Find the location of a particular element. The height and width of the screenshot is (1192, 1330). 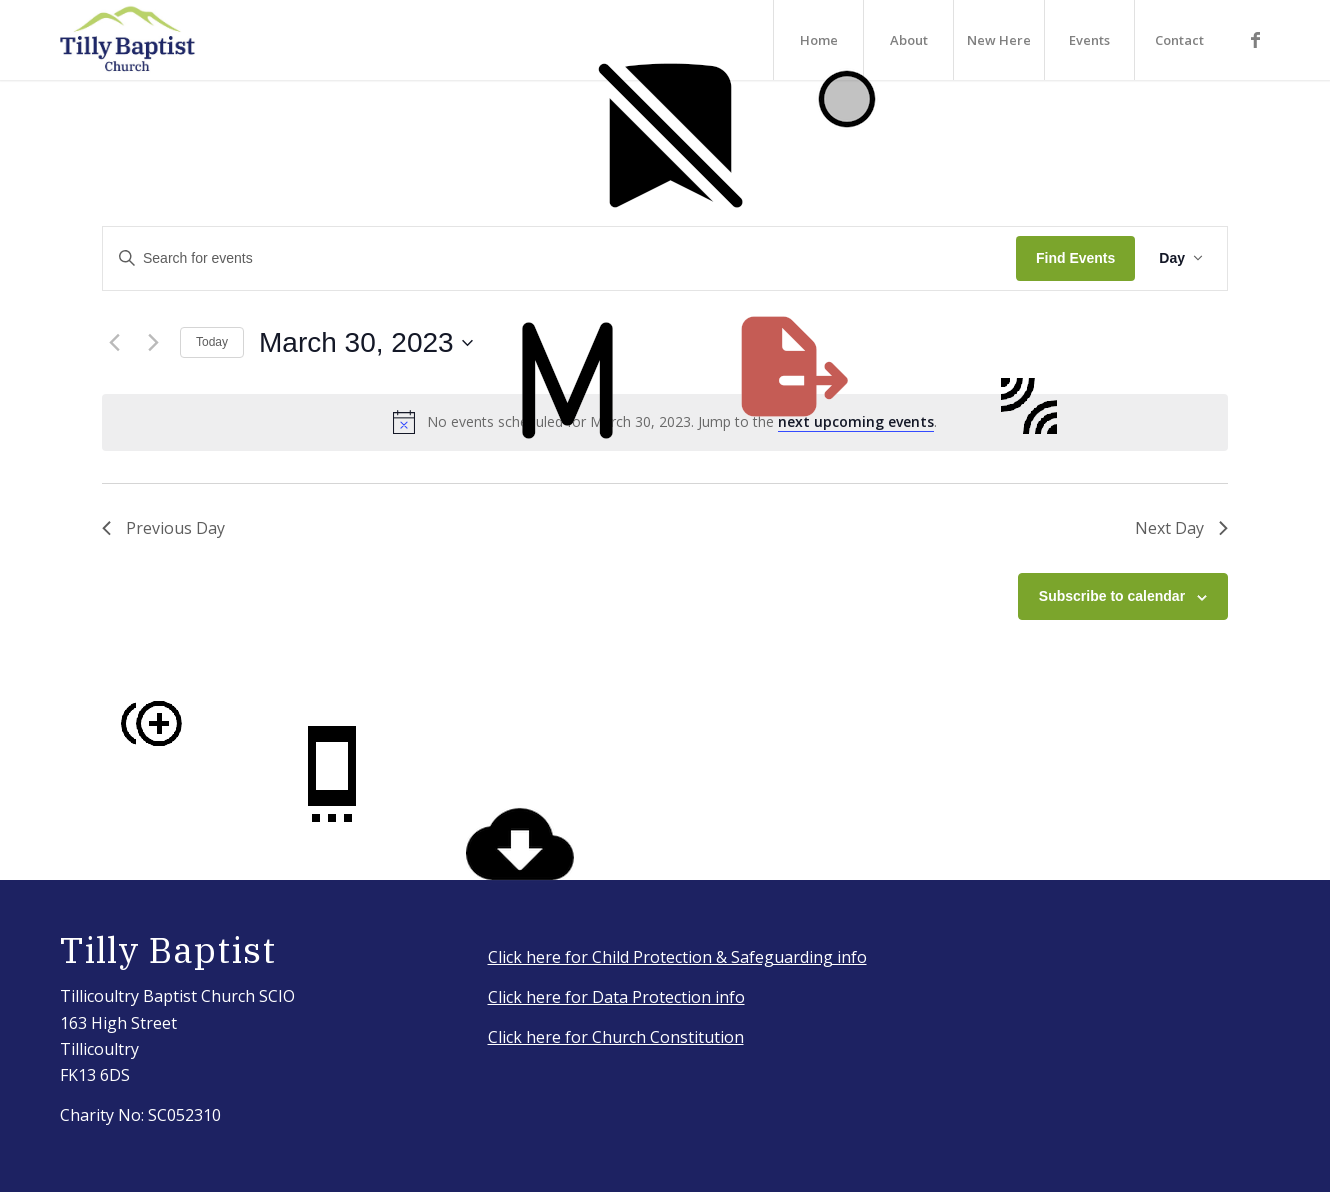

enable lens flare or light leak effect is located at coordinates (1029, 406).